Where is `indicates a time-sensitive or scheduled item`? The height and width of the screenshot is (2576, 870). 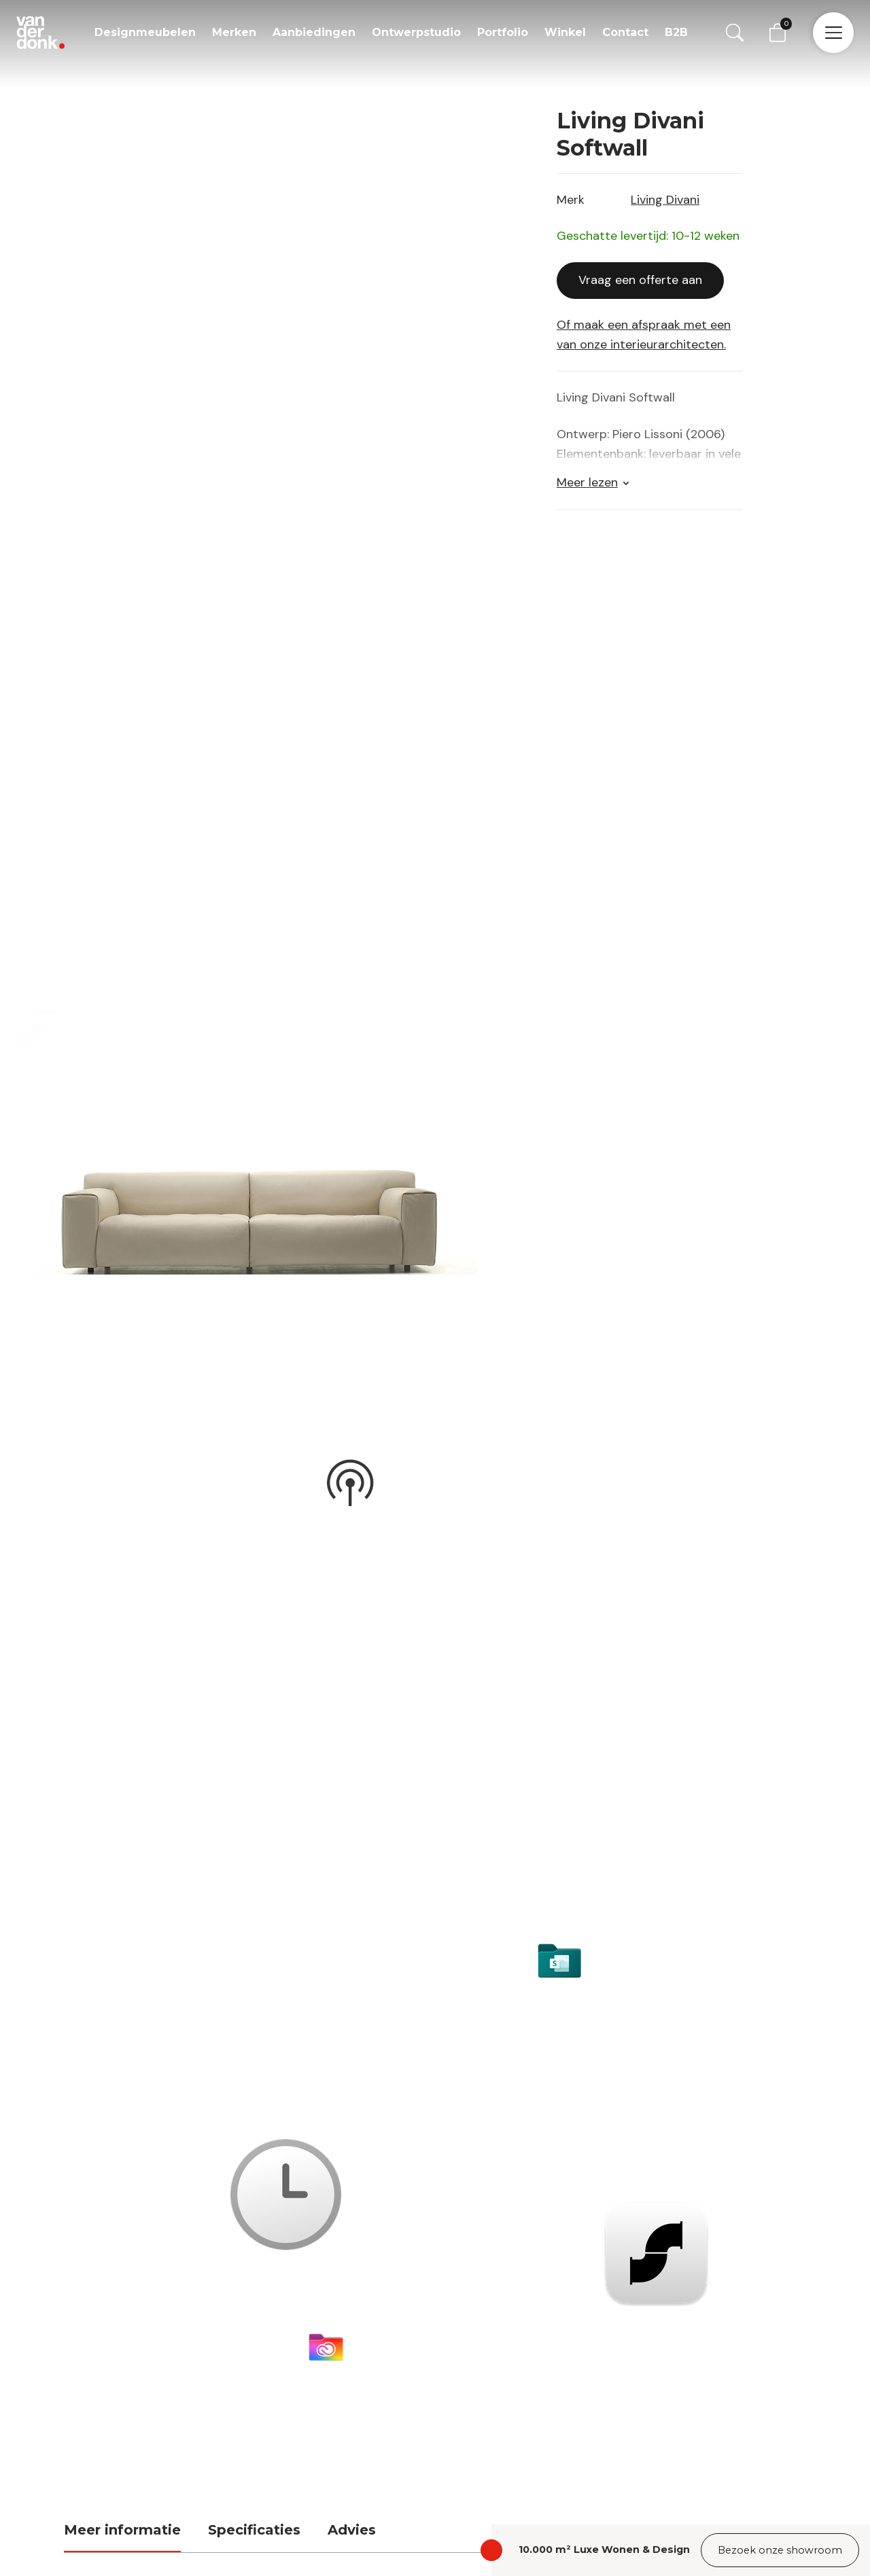 indicates a time-sensitive or scheduled item is located at coordinates (285, 2194).